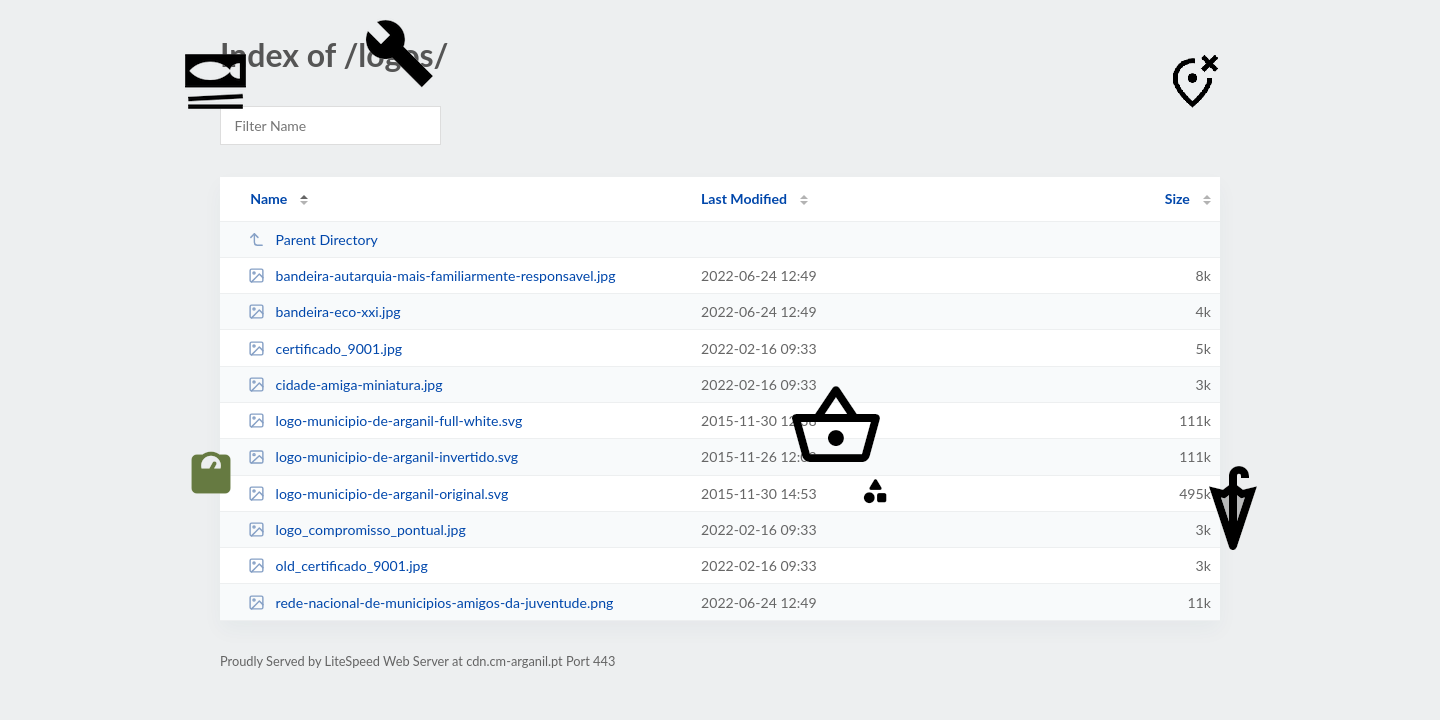  What do you see at coordinates (836, 426) in the screenshot?
I see `view your shopping basket` at bounding box center [836, 426].